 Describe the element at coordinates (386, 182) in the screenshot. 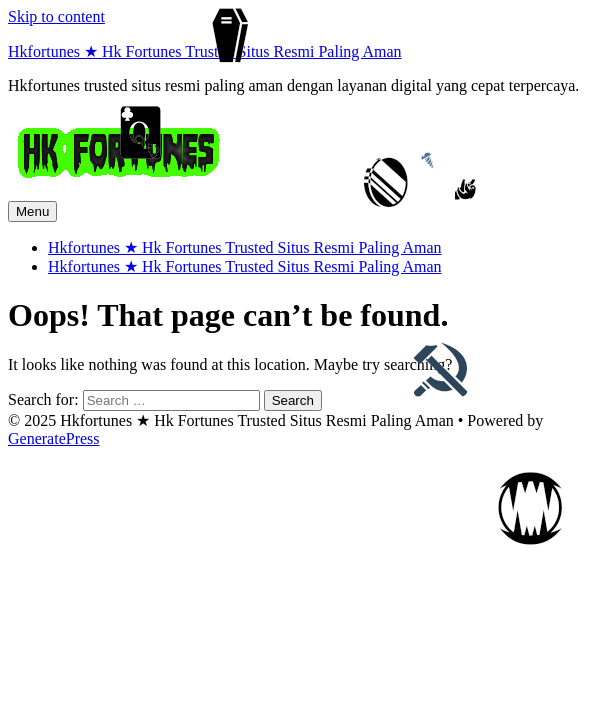

I see `represents a coin or currency item in-game` at that location.